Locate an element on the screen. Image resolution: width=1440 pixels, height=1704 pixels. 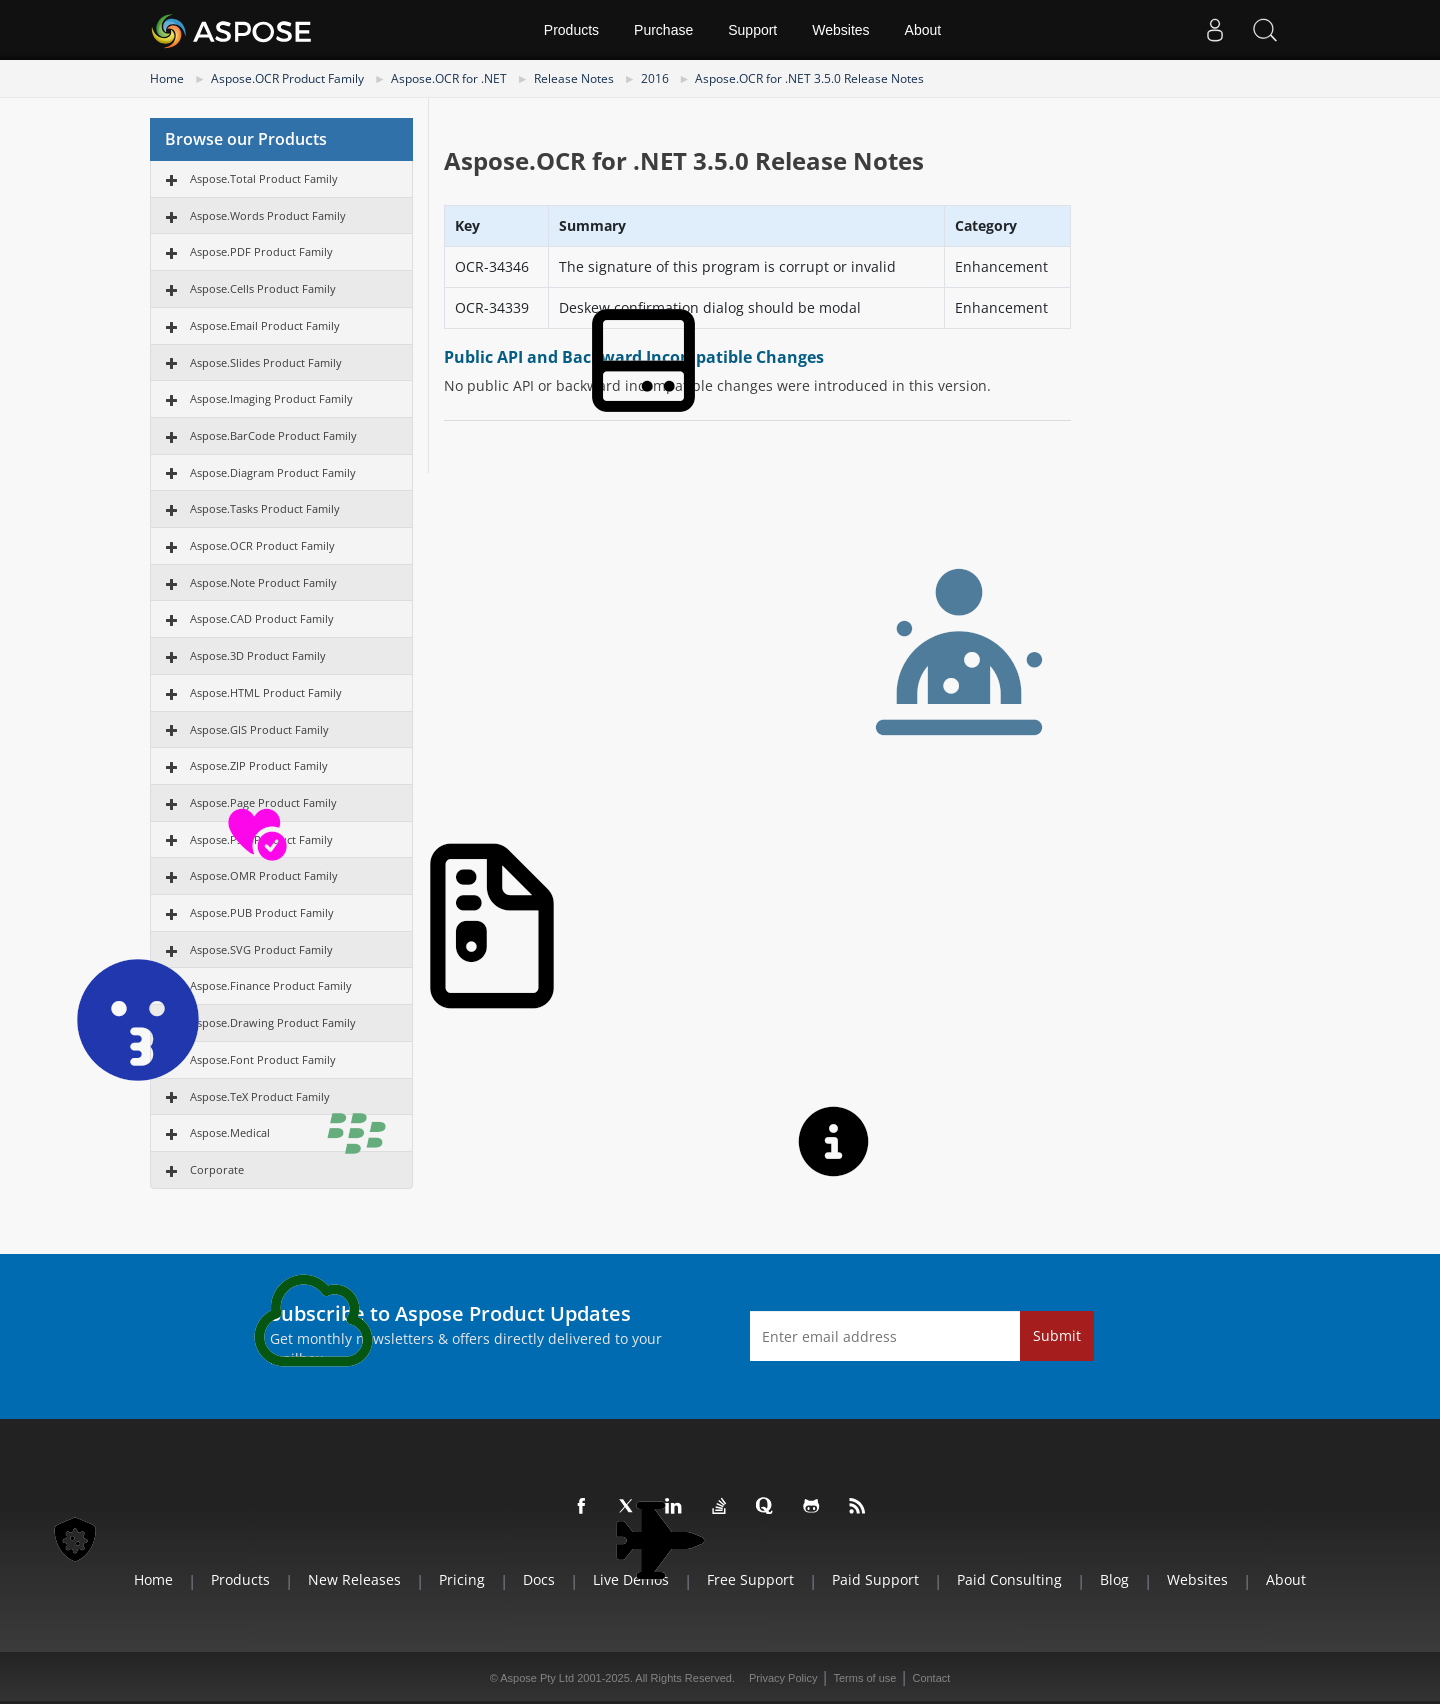
view audience or attendee list is located at coordinates (959, 652).